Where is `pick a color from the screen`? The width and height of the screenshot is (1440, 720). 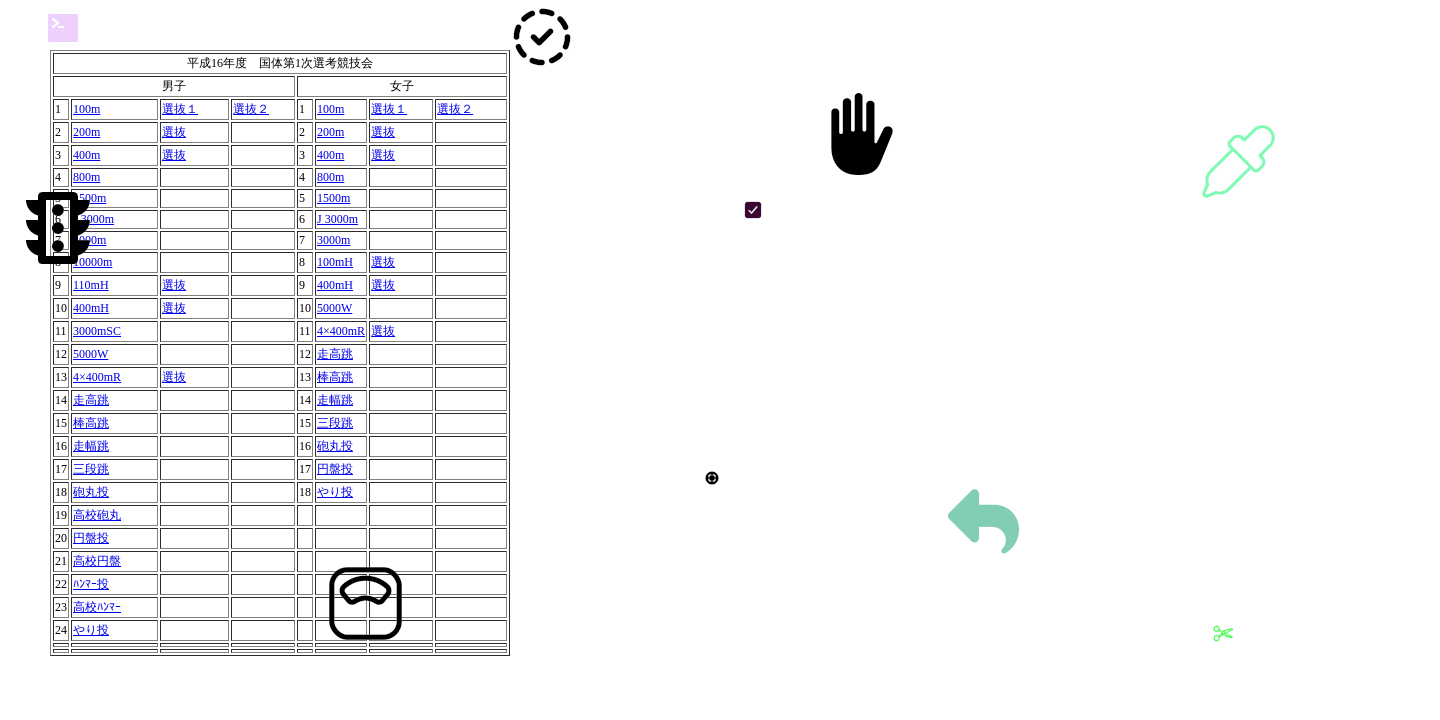
pick a color from the screen is located at coordinates (1238, 161).